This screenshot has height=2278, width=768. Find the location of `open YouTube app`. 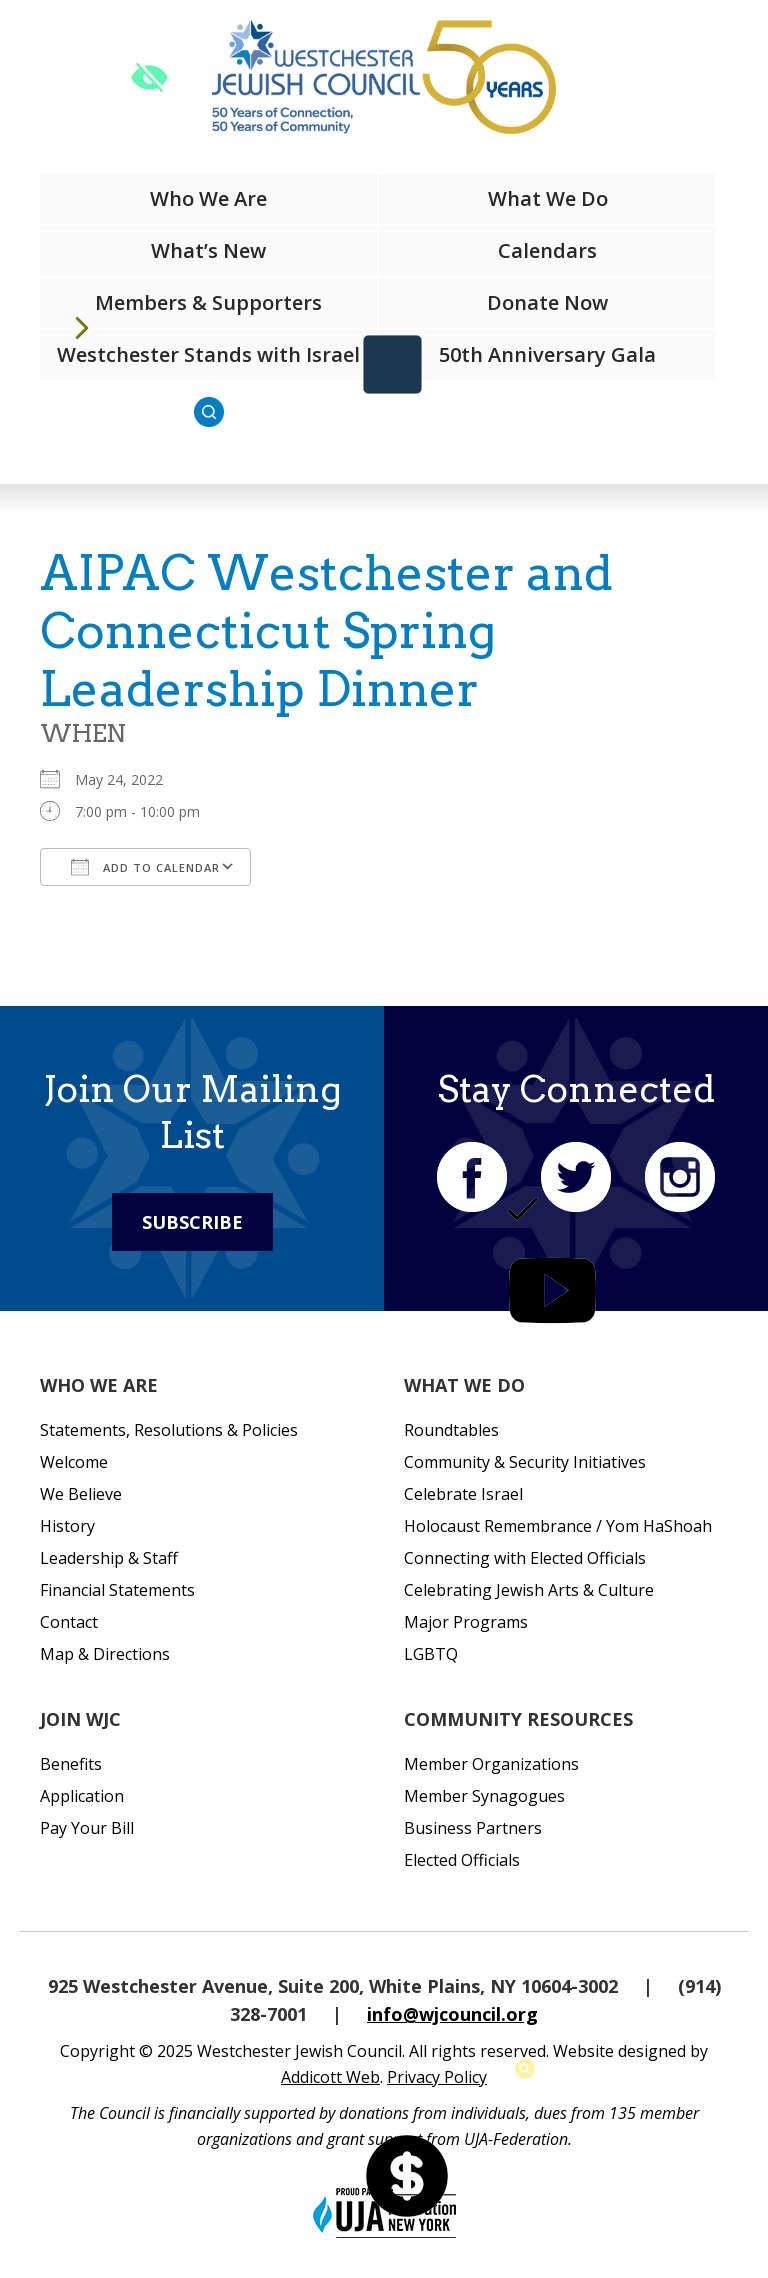

open YouTube app is located at coordinates (552, 1290).